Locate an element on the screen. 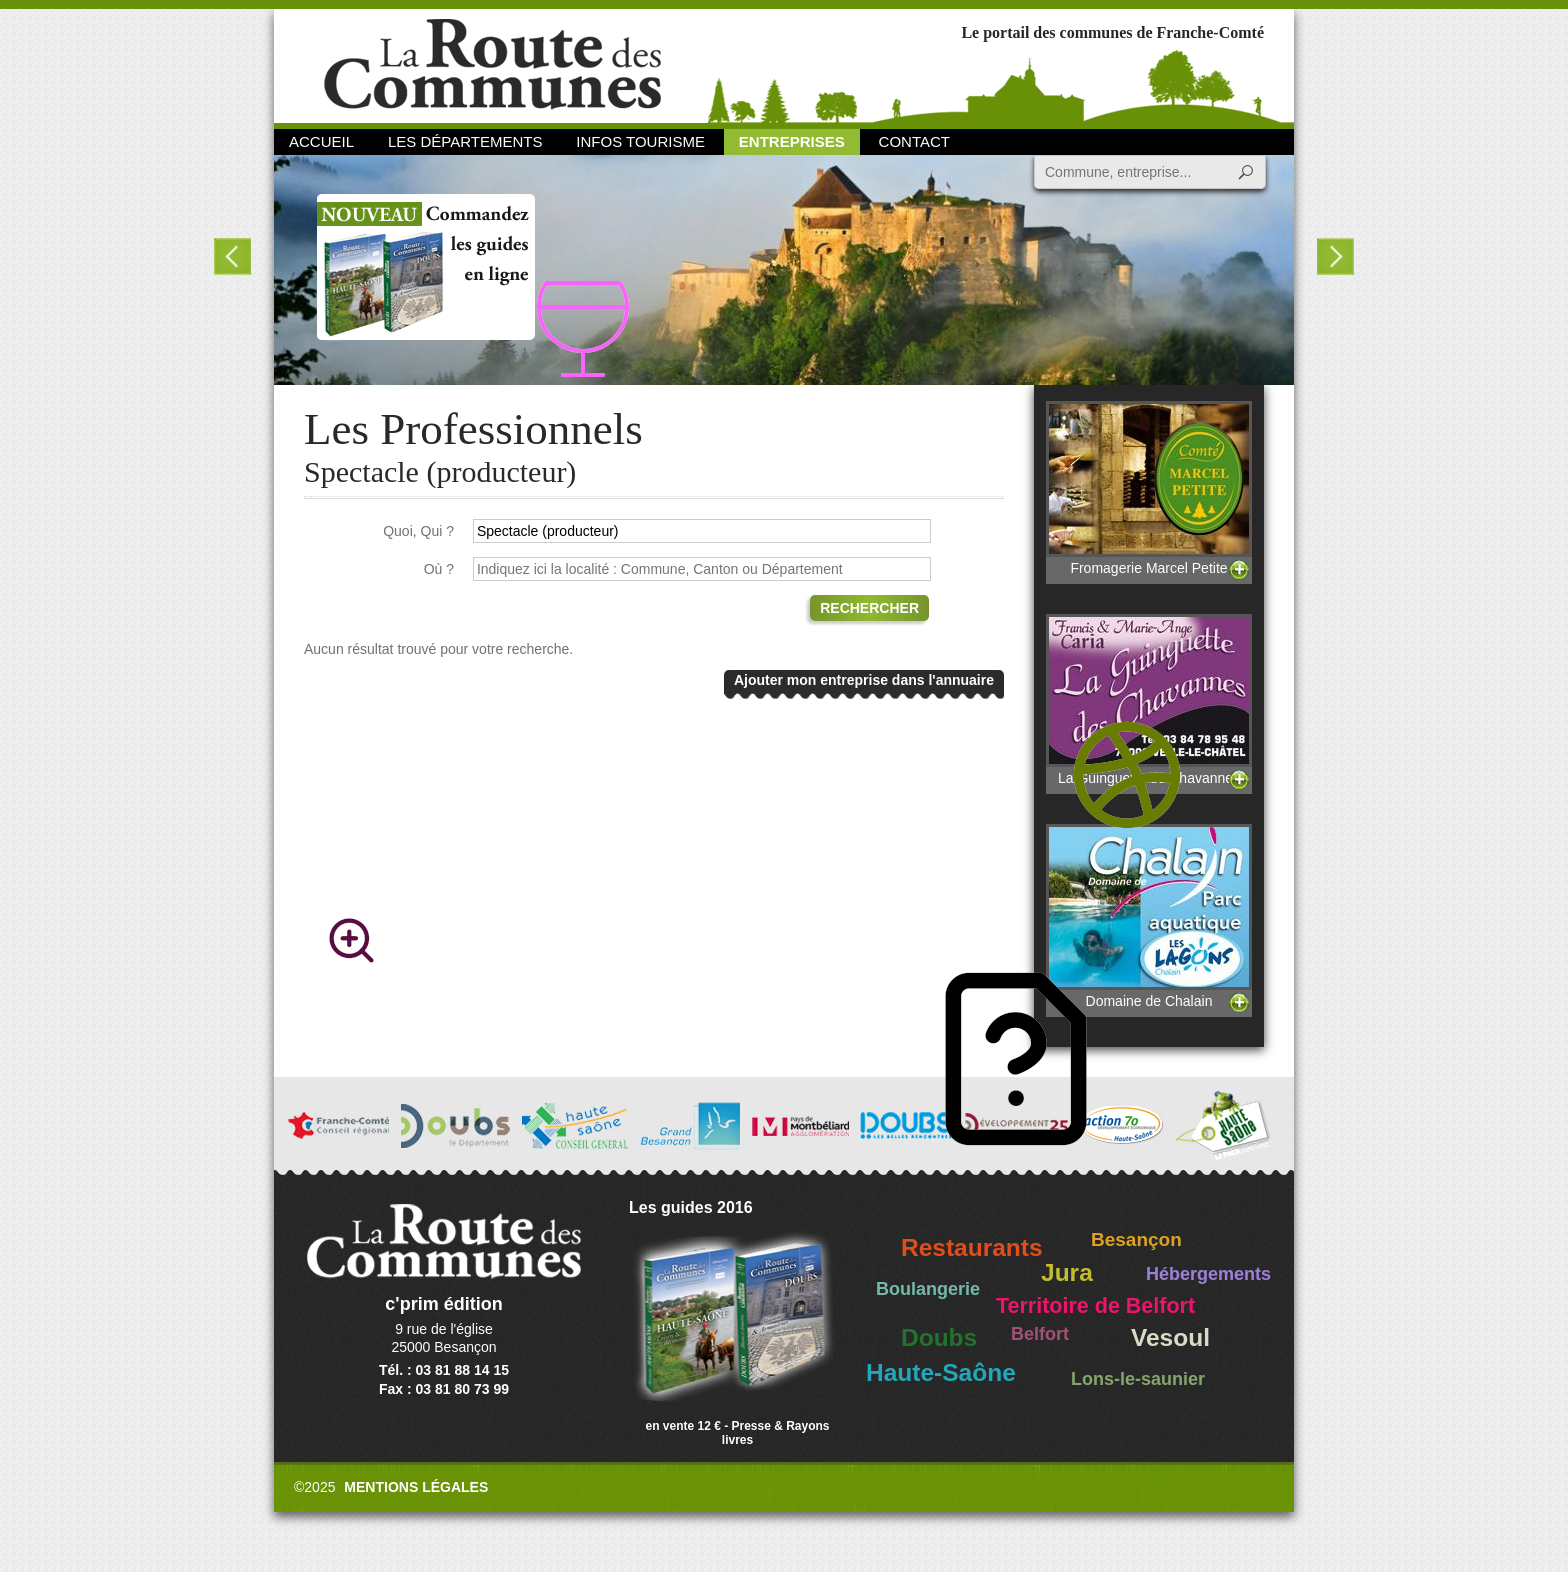  zoom in on content or image is located at coordinates (351, 940).